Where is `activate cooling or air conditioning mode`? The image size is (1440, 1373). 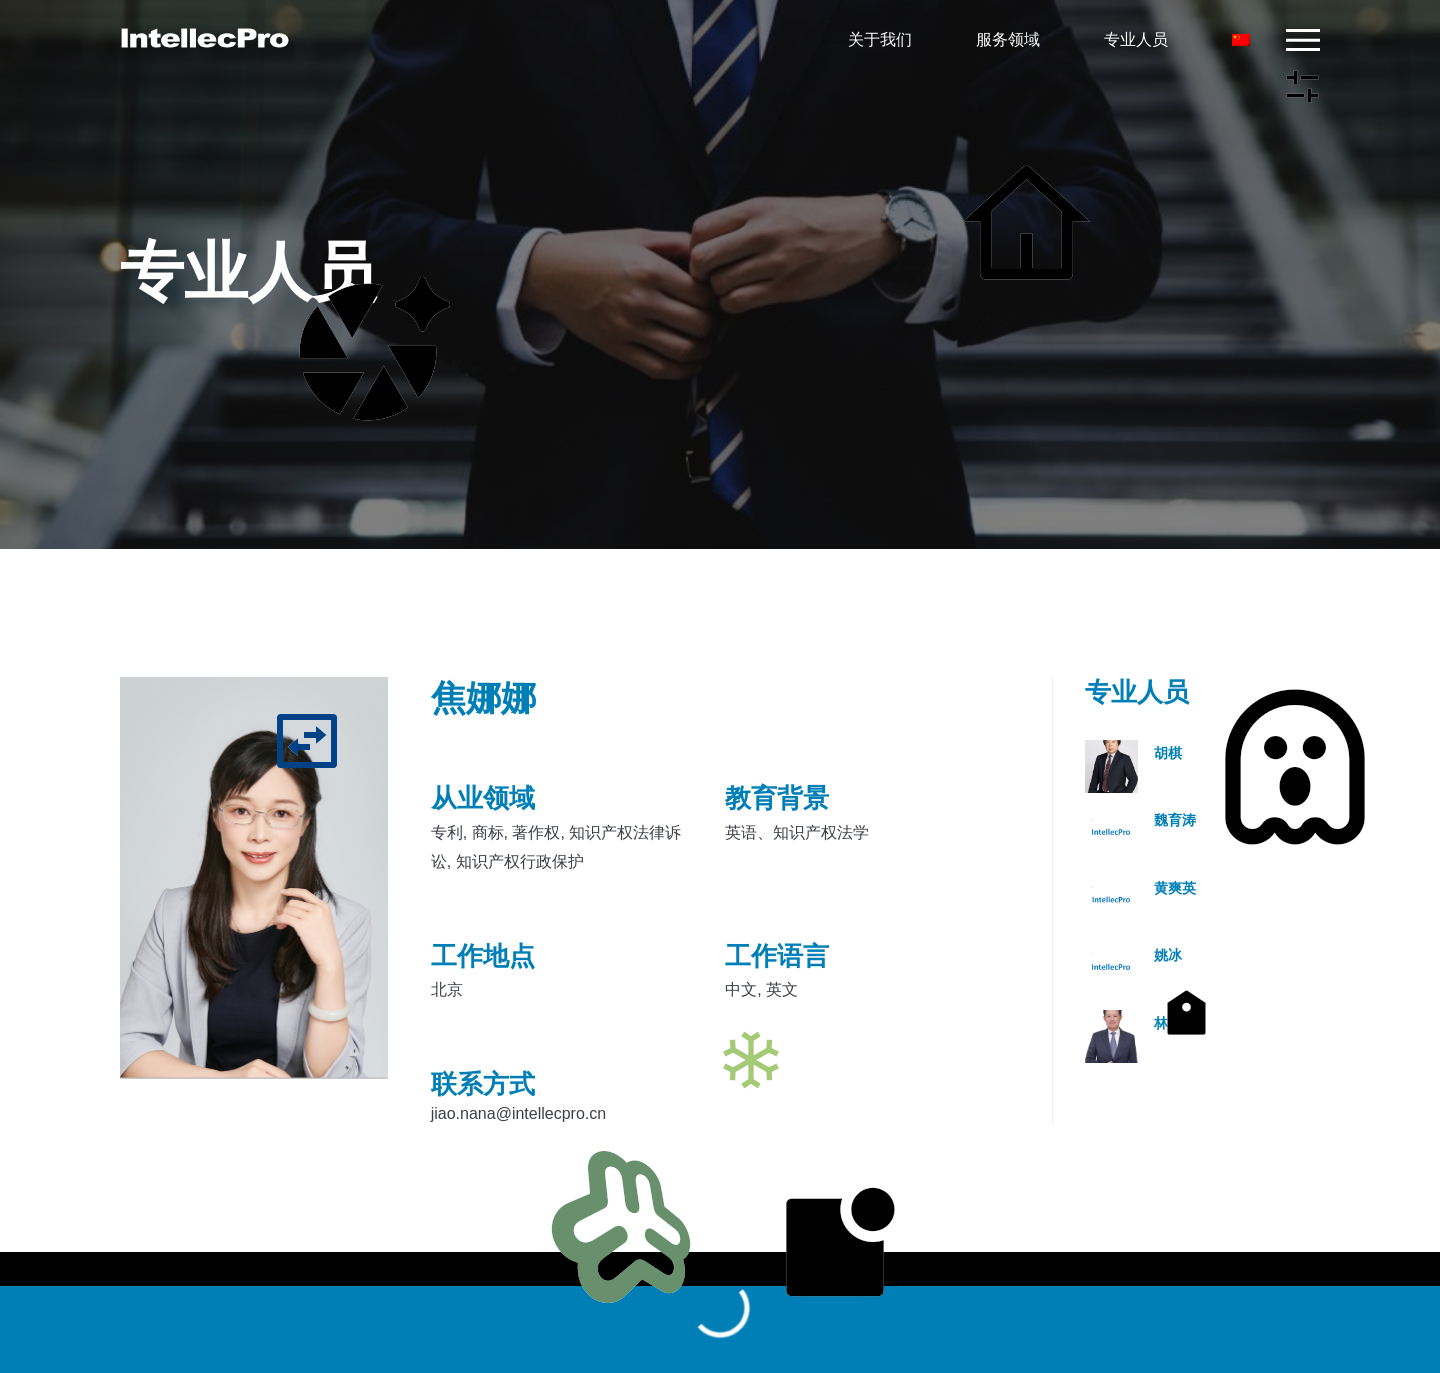 activate cooling or air conditioning mode is located at coordinates (751, 1060).